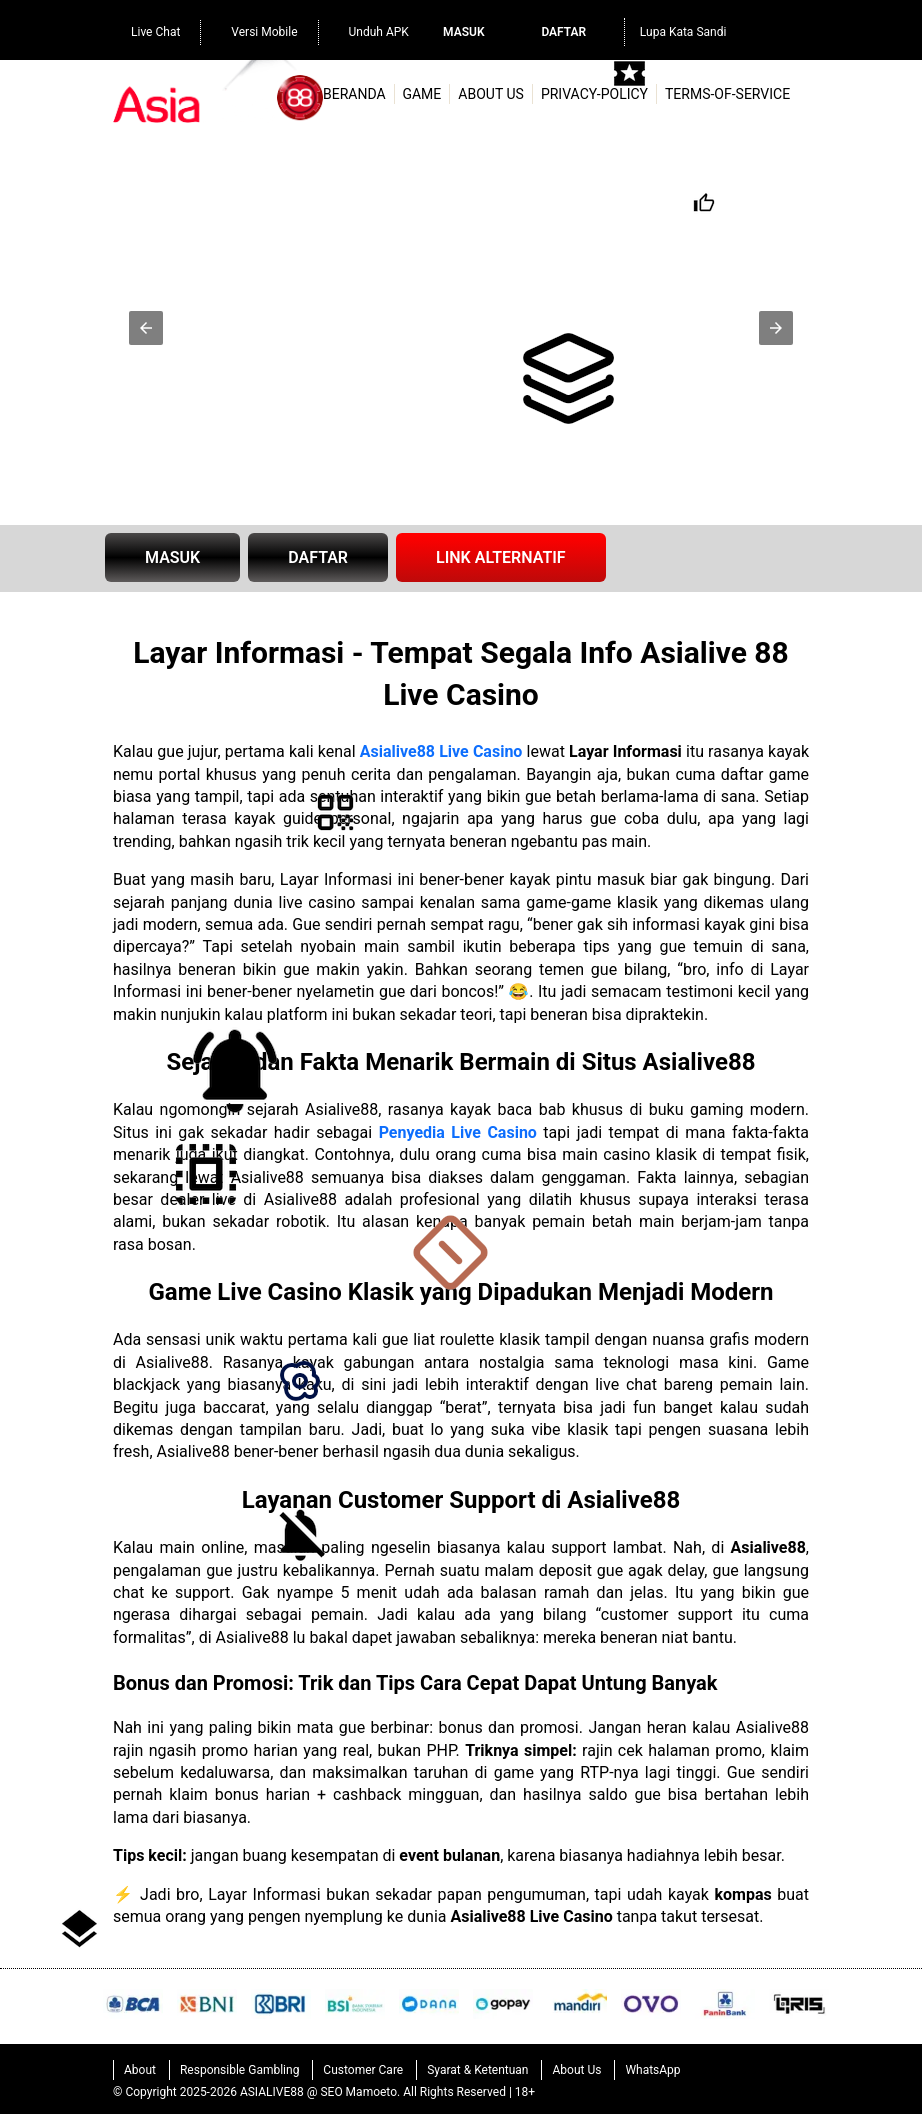 The image size is (922, 2114). What do you see at coordinates (300, 1534) in the screenshot?
I see `mute notifications` at bounding box center [300, 1534].